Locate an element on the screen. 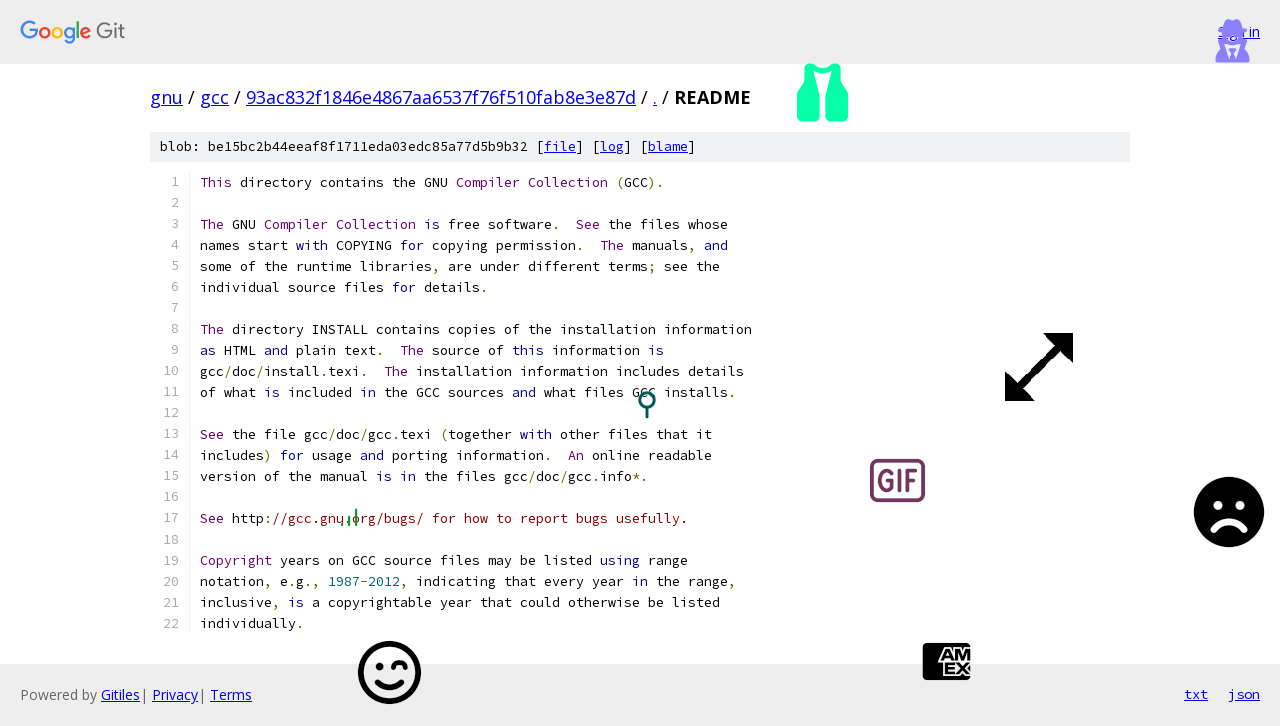  submit negative feedback or rating is located at coordinates (1229, 512).